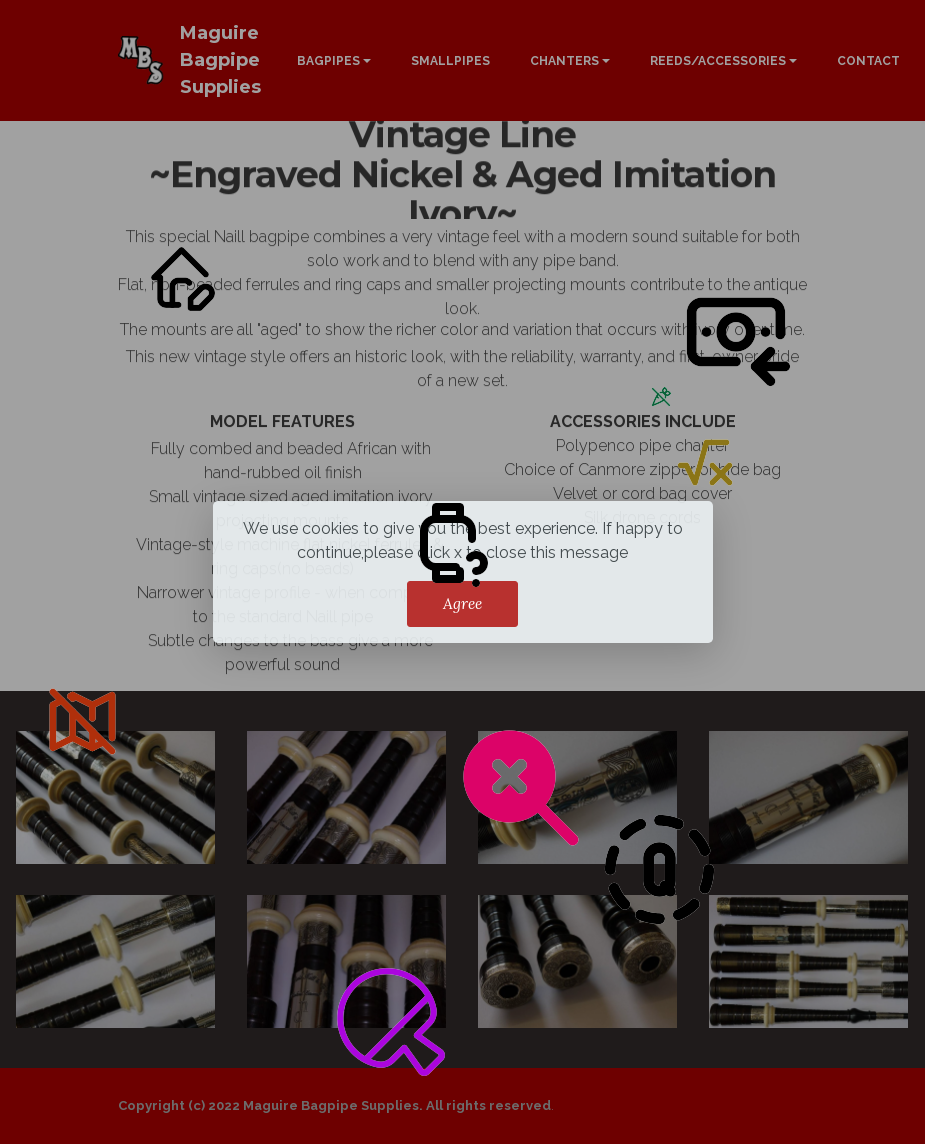  I want to click on access table tennis or ping pong game, so click(389, 1020).